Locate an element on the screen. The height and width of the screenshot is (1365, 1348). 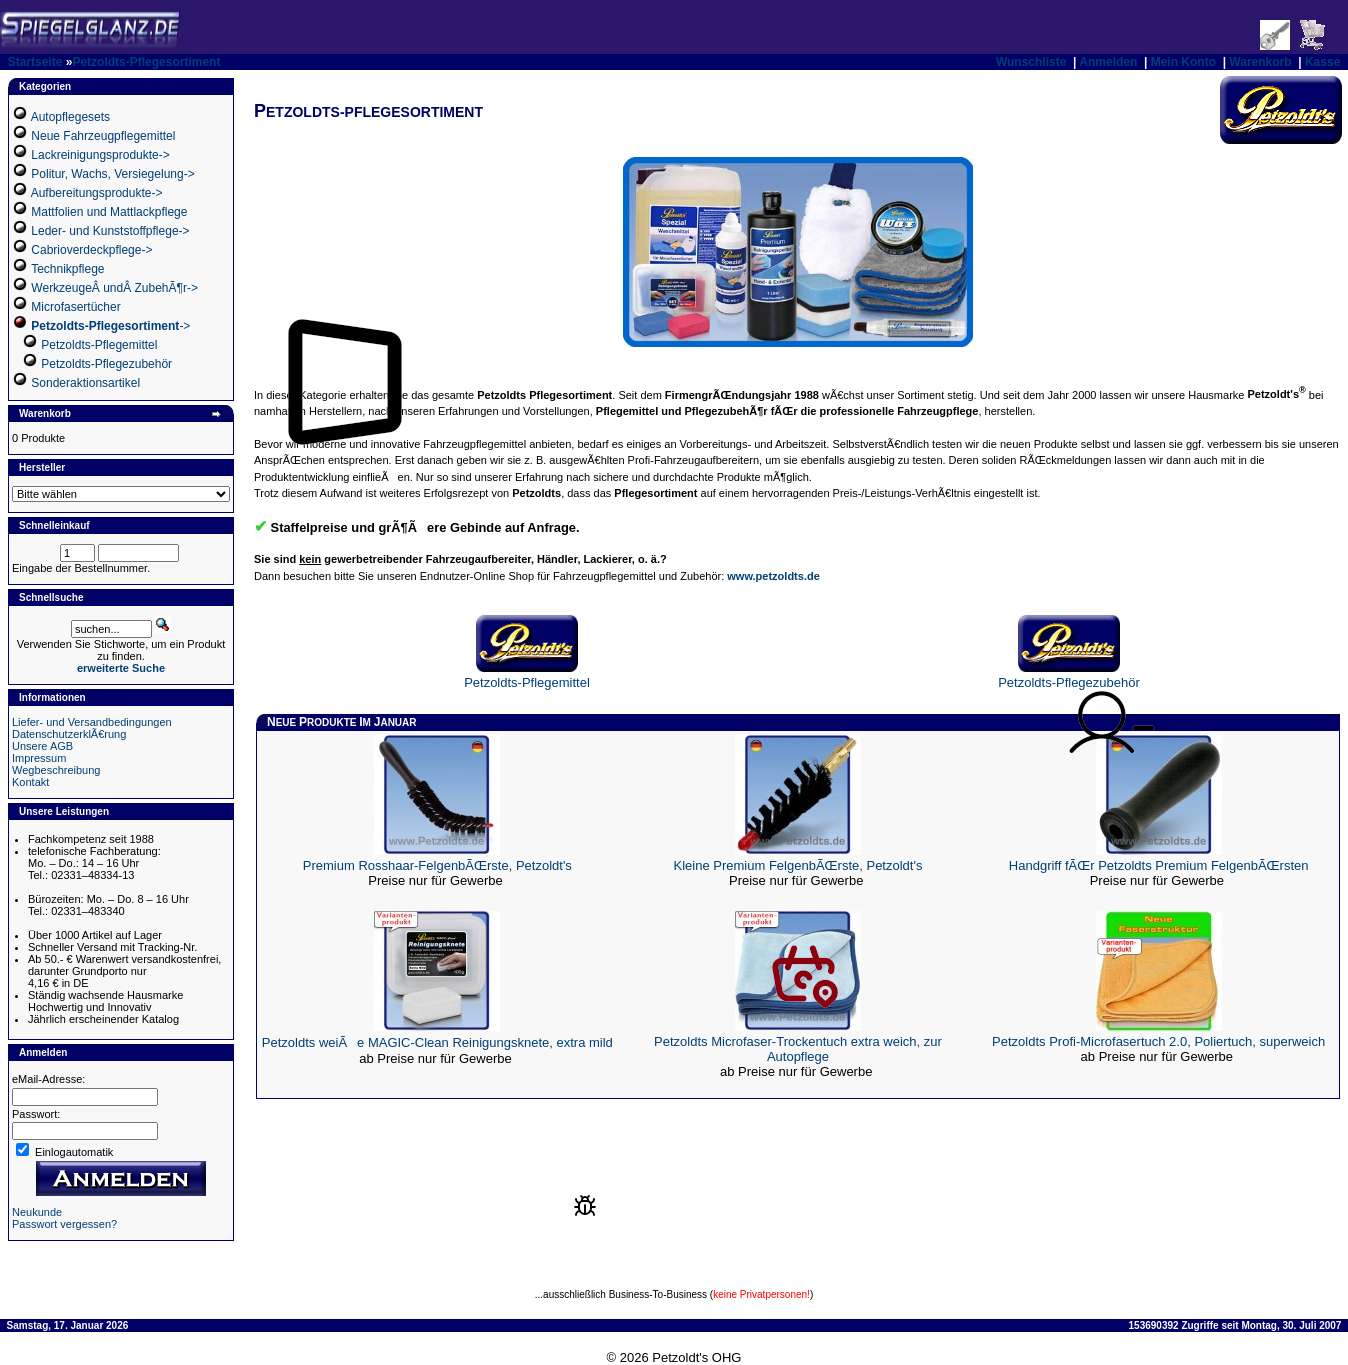
adjust perspective or 3D view settings is located at coordinates (345, 382).